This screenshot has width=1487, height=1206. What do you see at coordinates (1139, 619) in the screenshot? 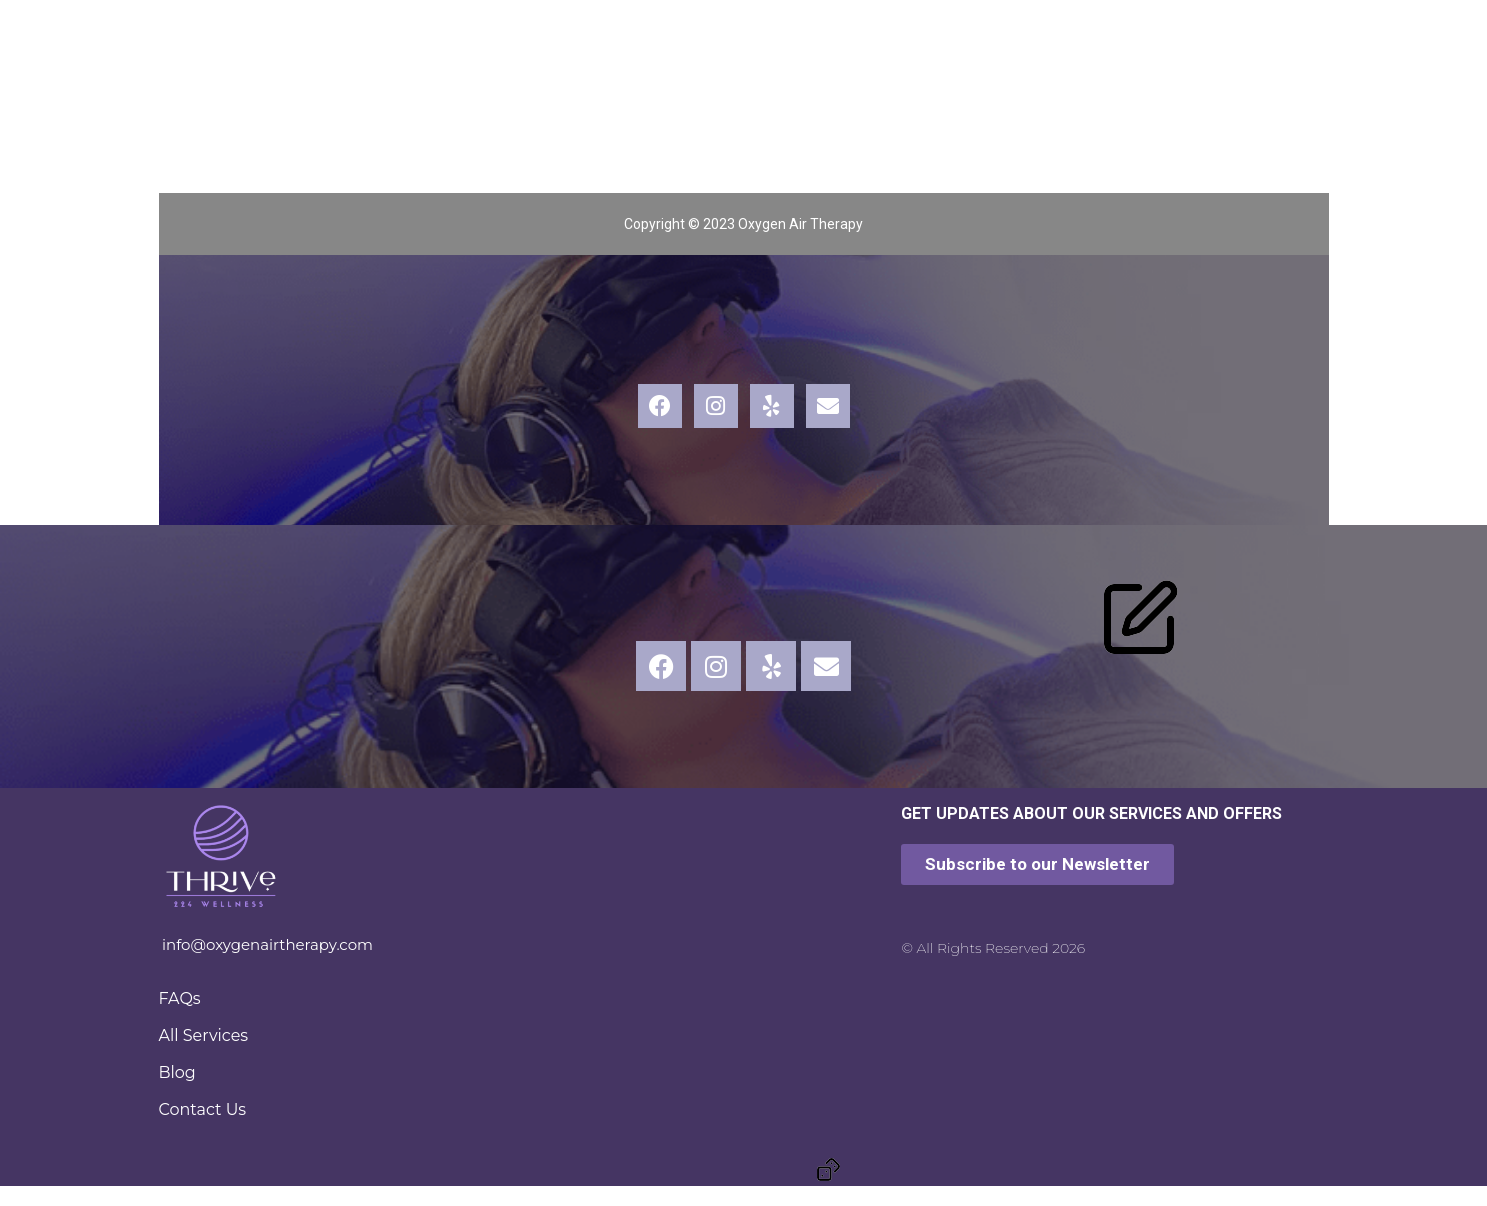
I see `compose a new post or message` at bounding box center [1139, 619].